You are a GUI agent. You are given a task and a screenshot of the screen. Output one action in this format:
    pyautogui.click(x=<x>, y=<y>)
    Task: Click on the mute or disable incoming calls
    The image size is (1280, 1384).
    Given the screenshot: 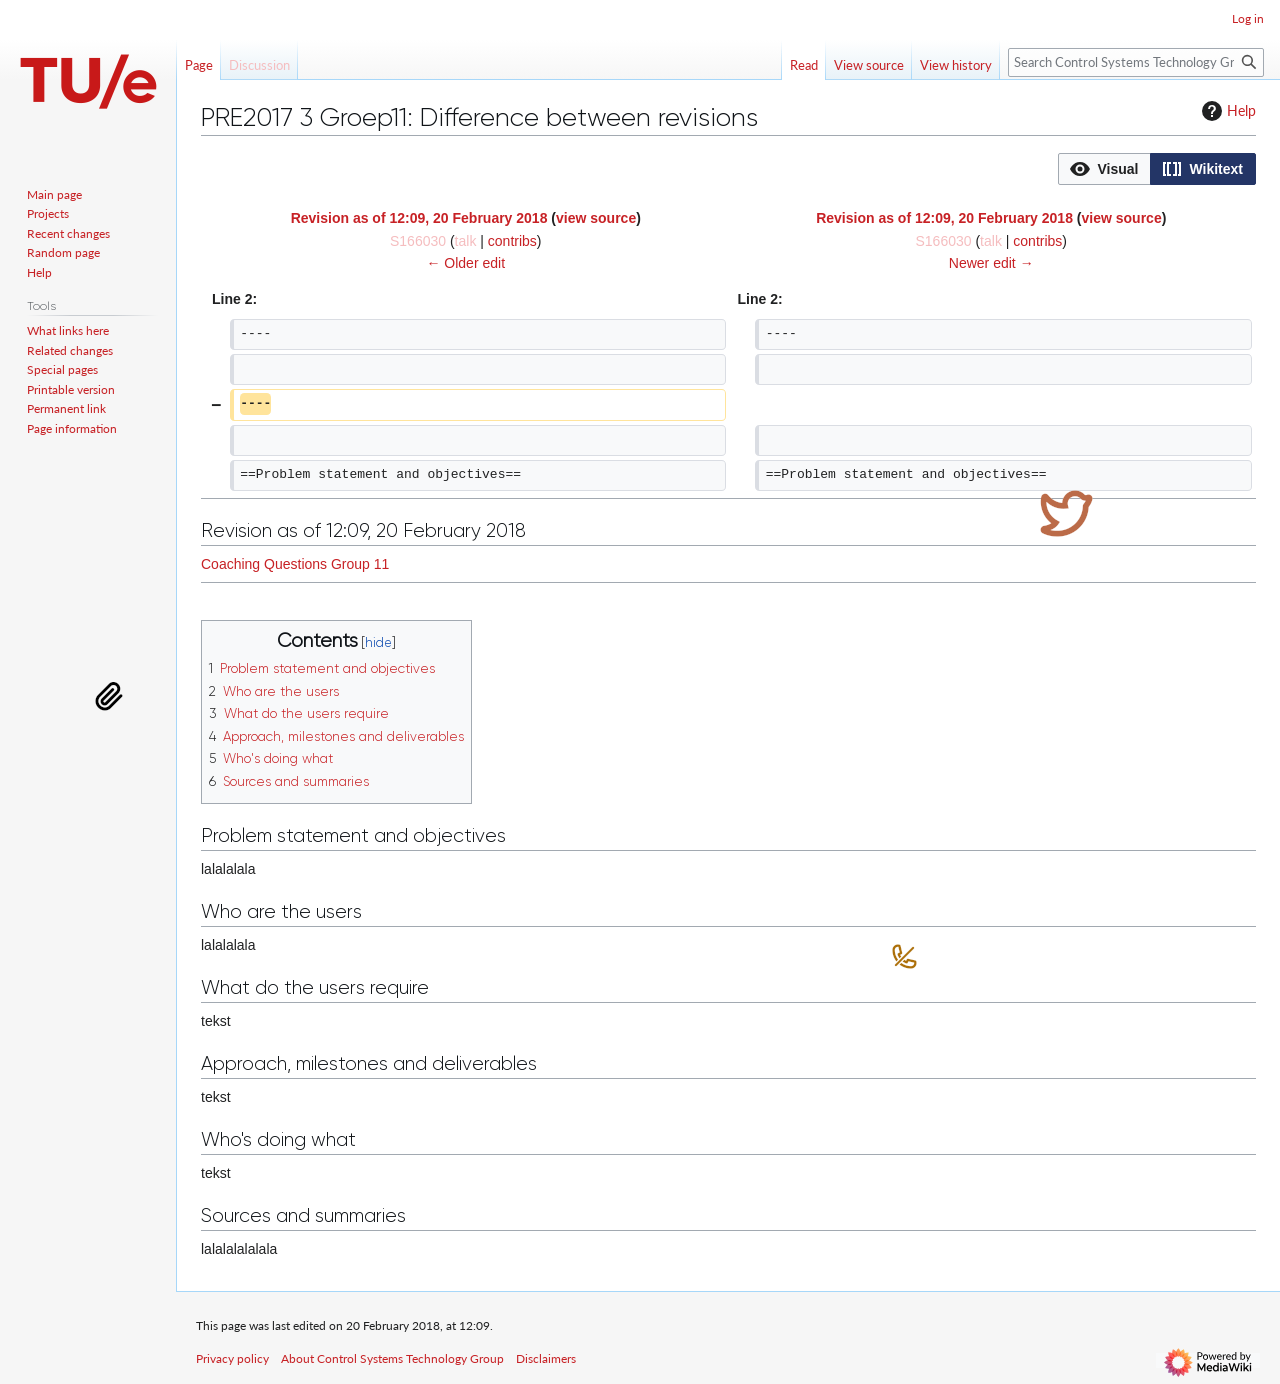 What is the action you would take?
    pyautogui.click(x=904, y=956)
    